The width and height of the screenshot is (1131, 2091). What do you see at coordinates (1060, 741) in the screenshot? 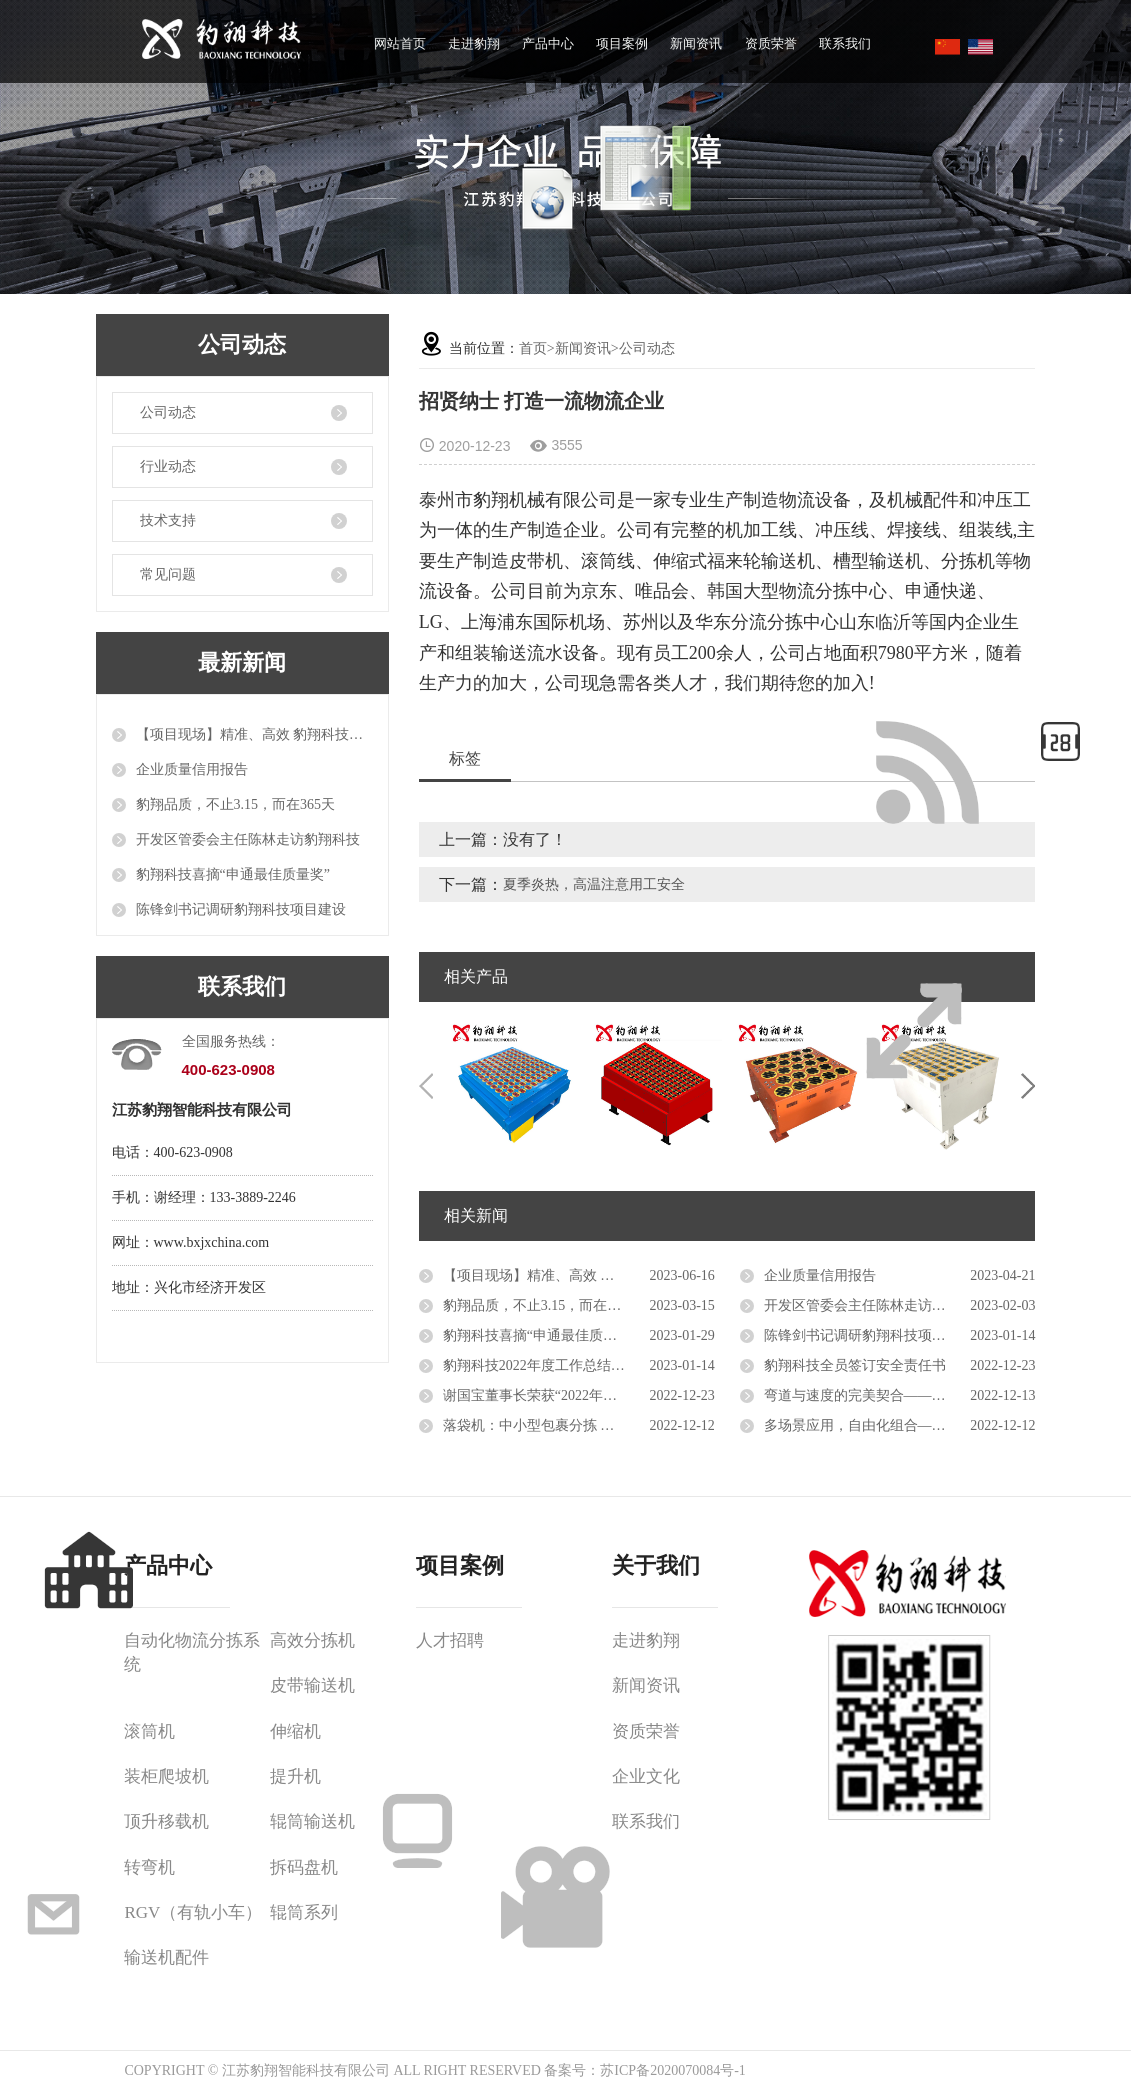
I see `open the calendar app` at bounding box center [1060, 741].